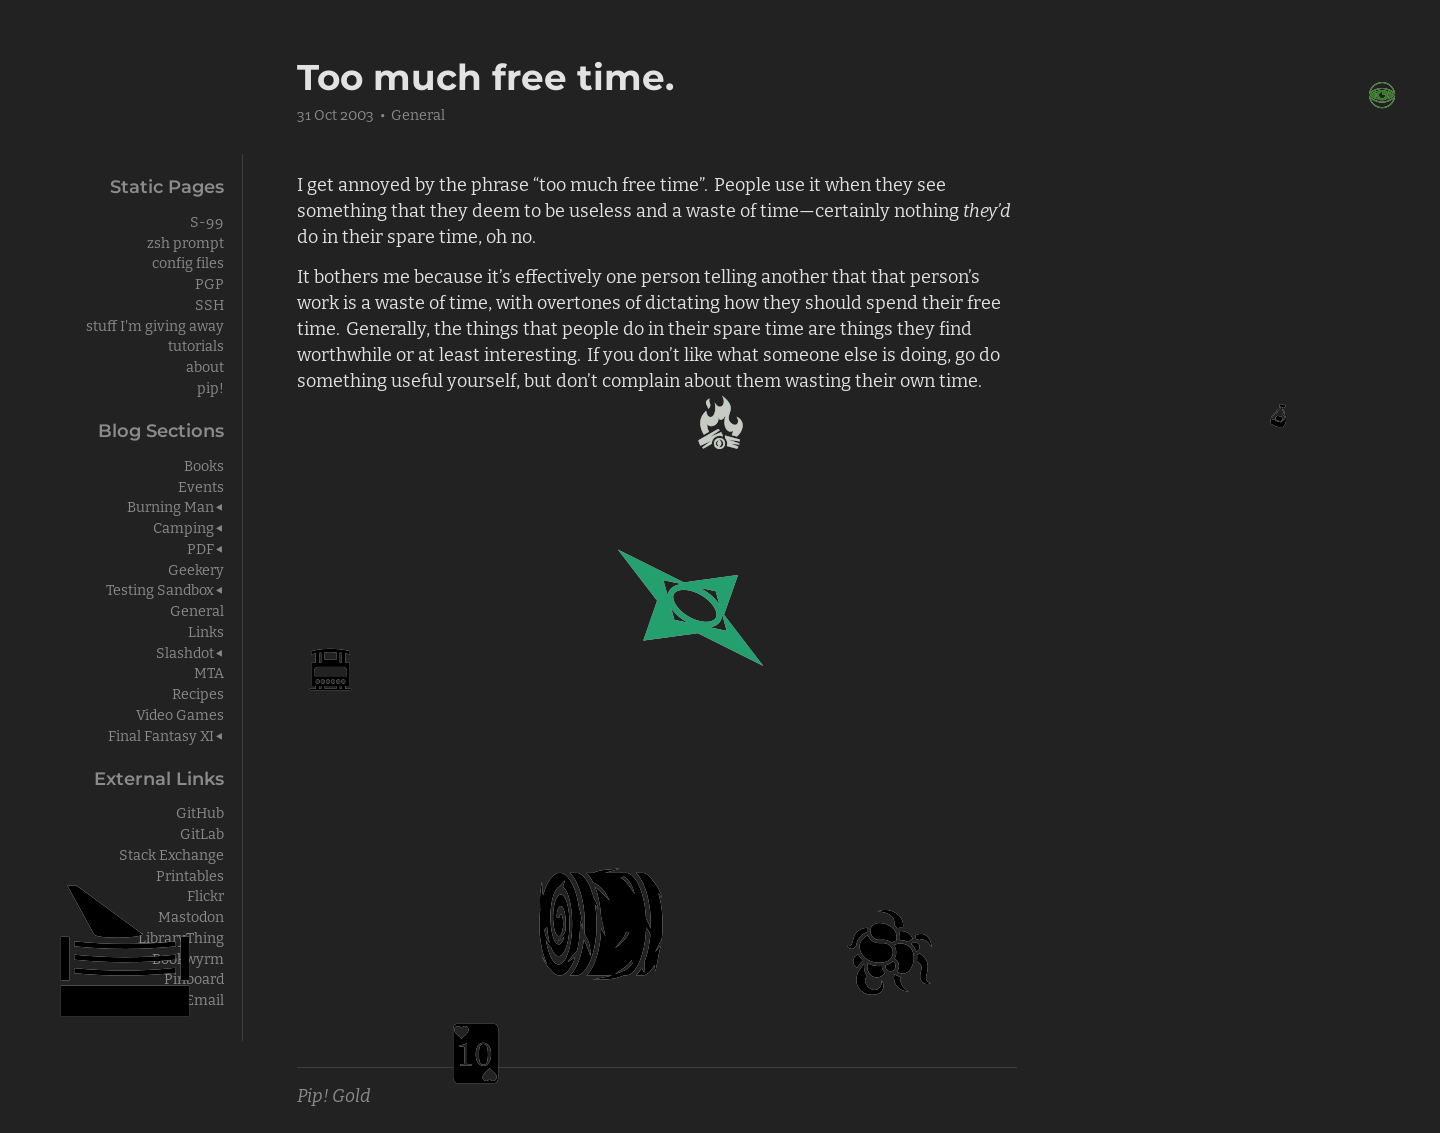 This screenshot has width=1440, height=1133. Describe the element at coordinates (889, 952) in the screenshot. I see `indicates an infested or corrupted enemy type` at that location.